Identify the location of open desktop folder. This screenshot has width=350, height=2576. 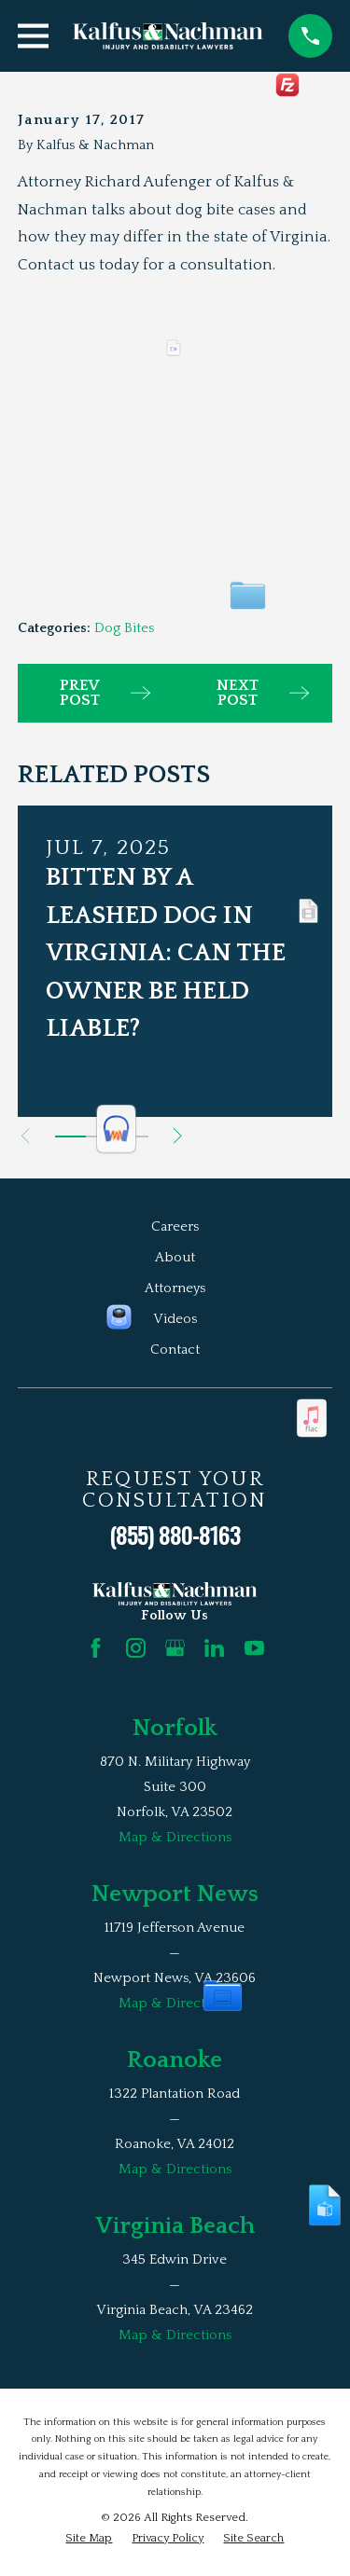
(222, 1995).